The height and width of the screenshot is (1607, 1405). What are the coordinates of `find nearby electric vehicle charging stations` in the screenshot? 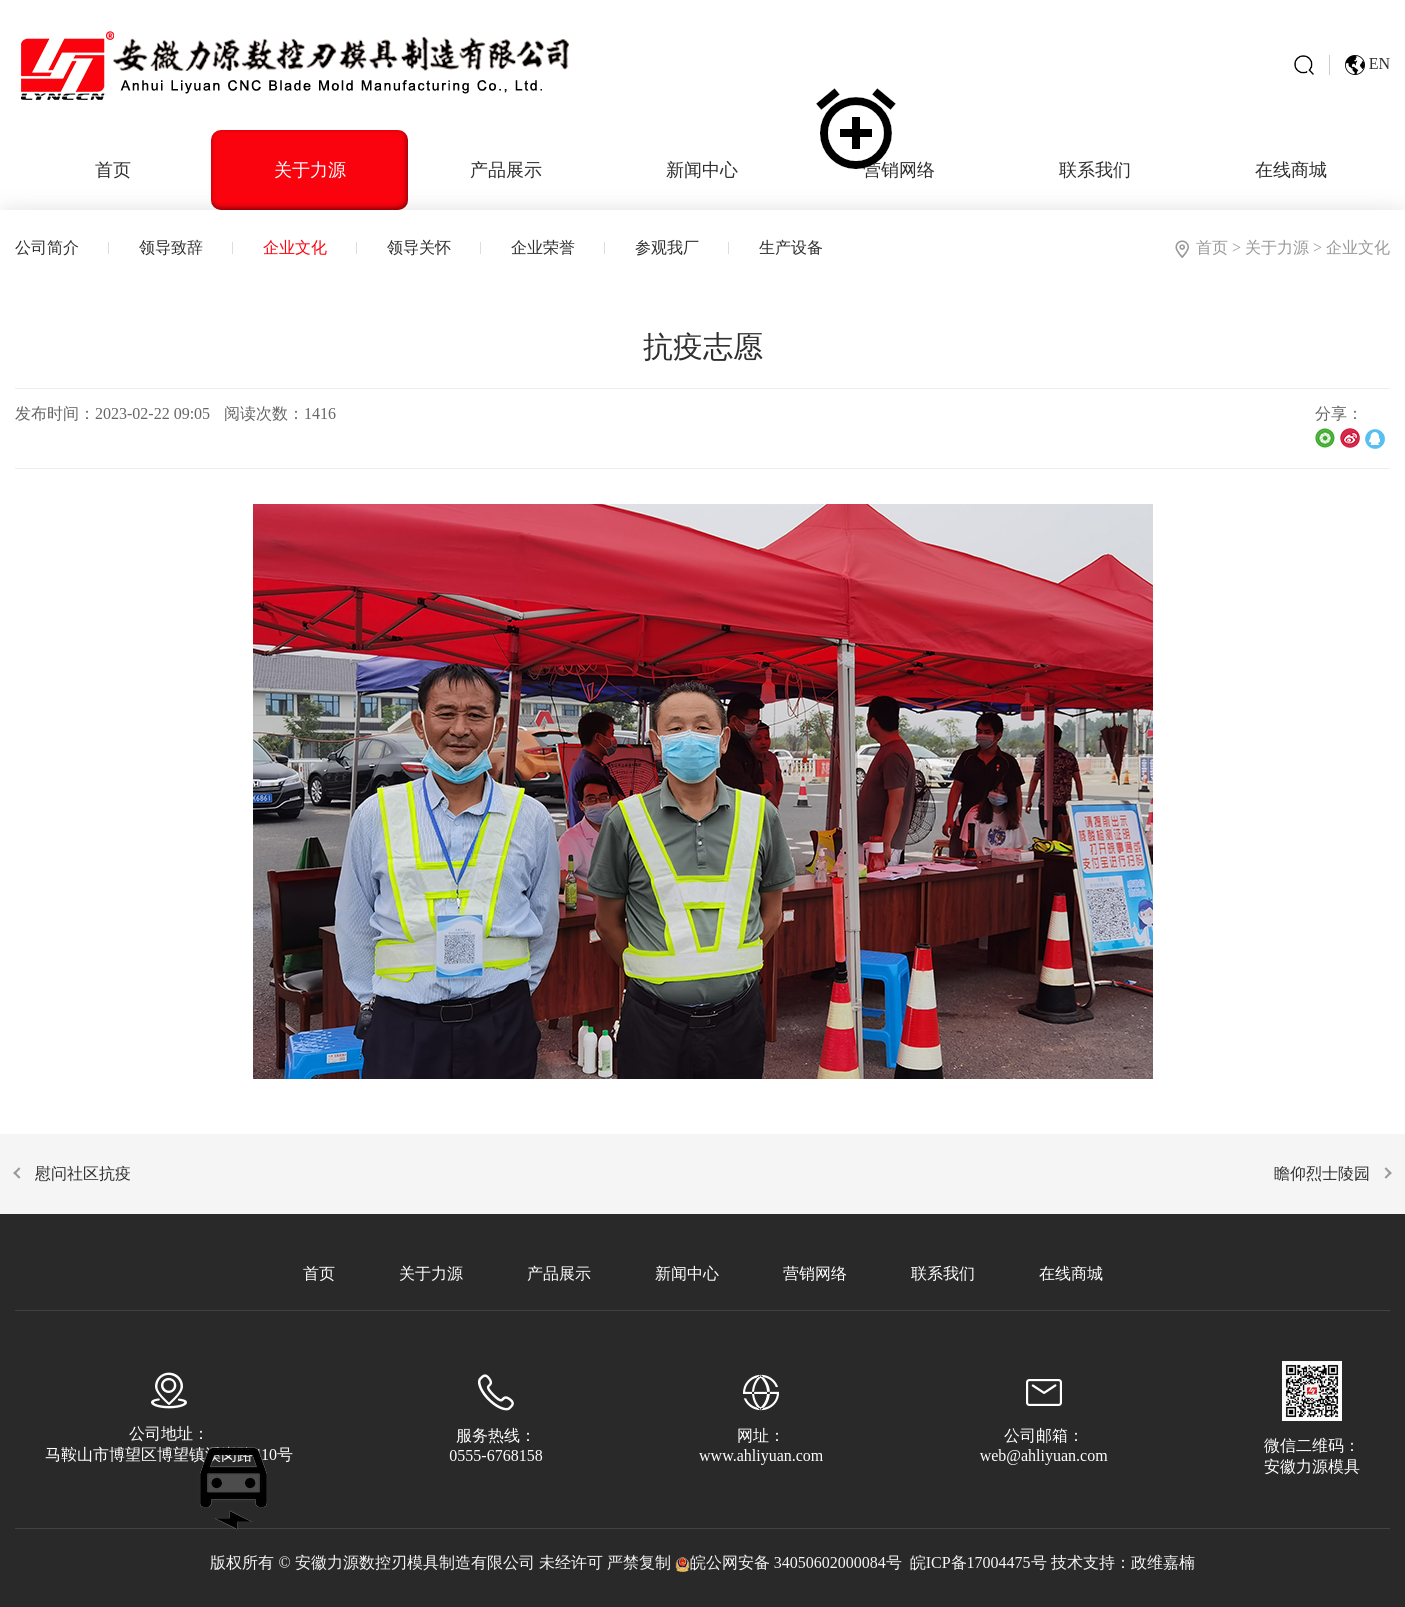 It's located at (233, 1488).